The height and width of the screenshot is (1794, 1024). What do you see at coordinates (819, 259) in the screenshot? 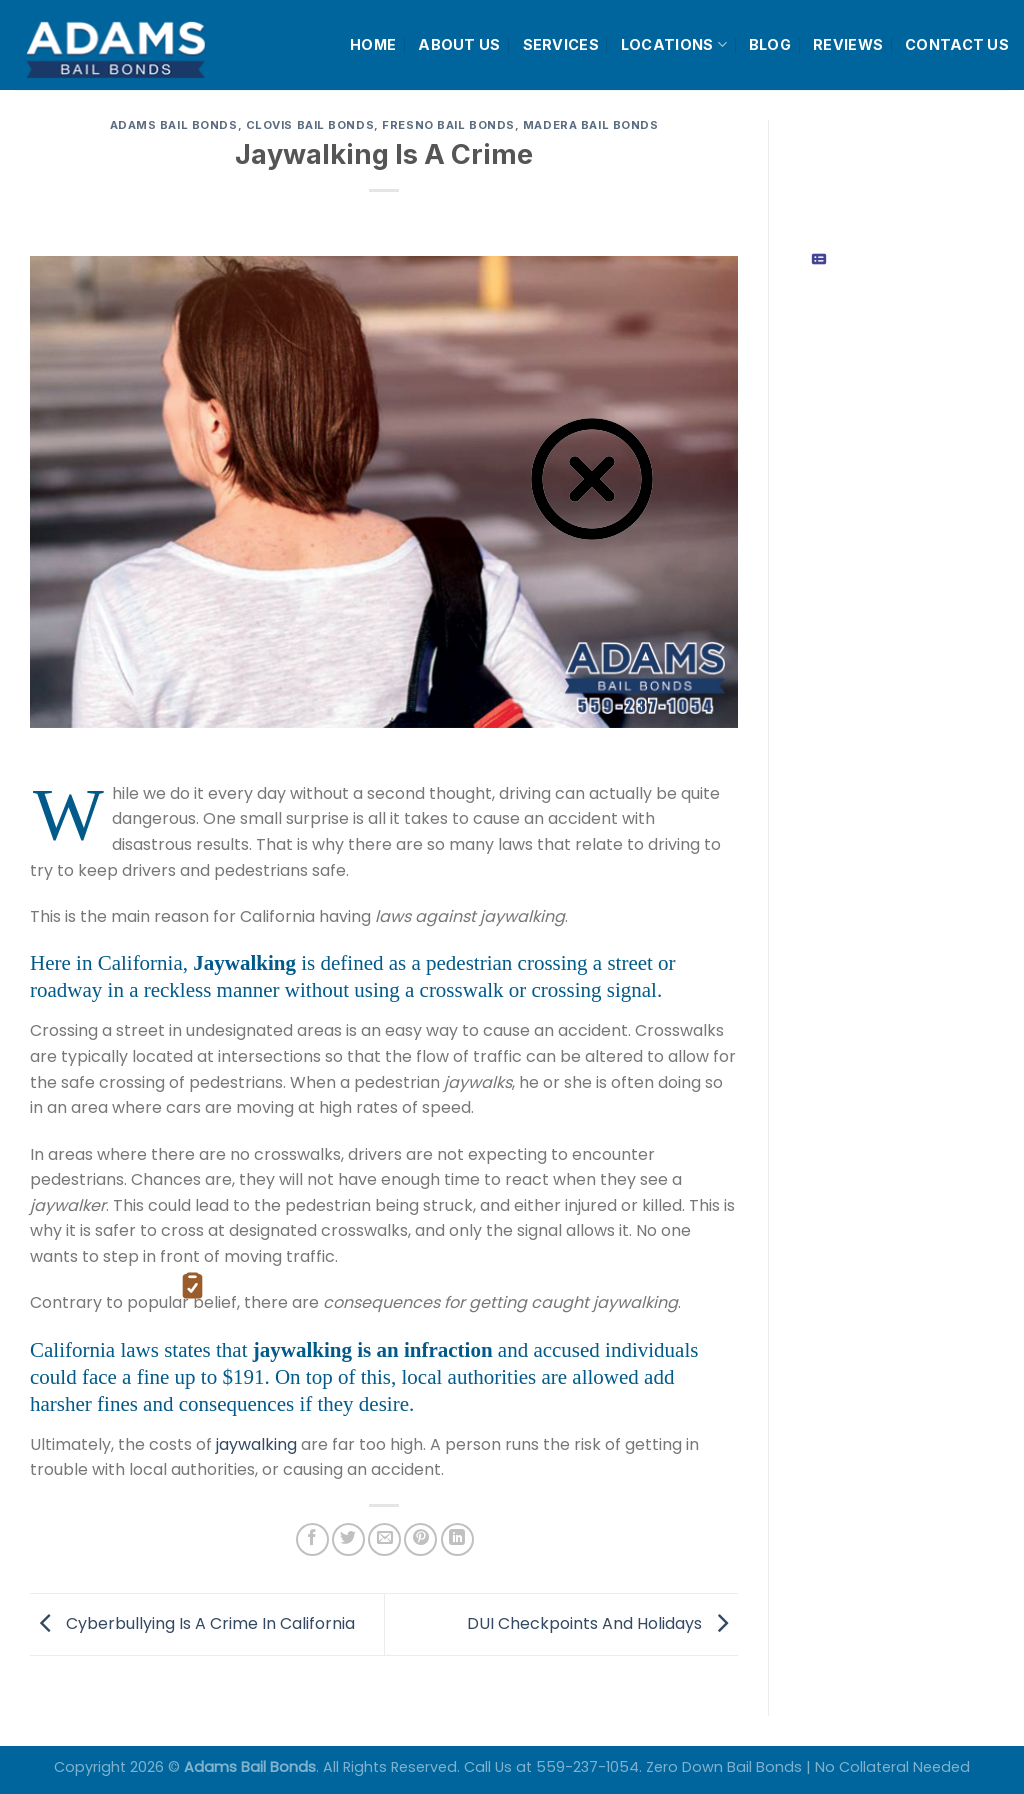
I see `view list details or summary` at bounding box center [819, 259].